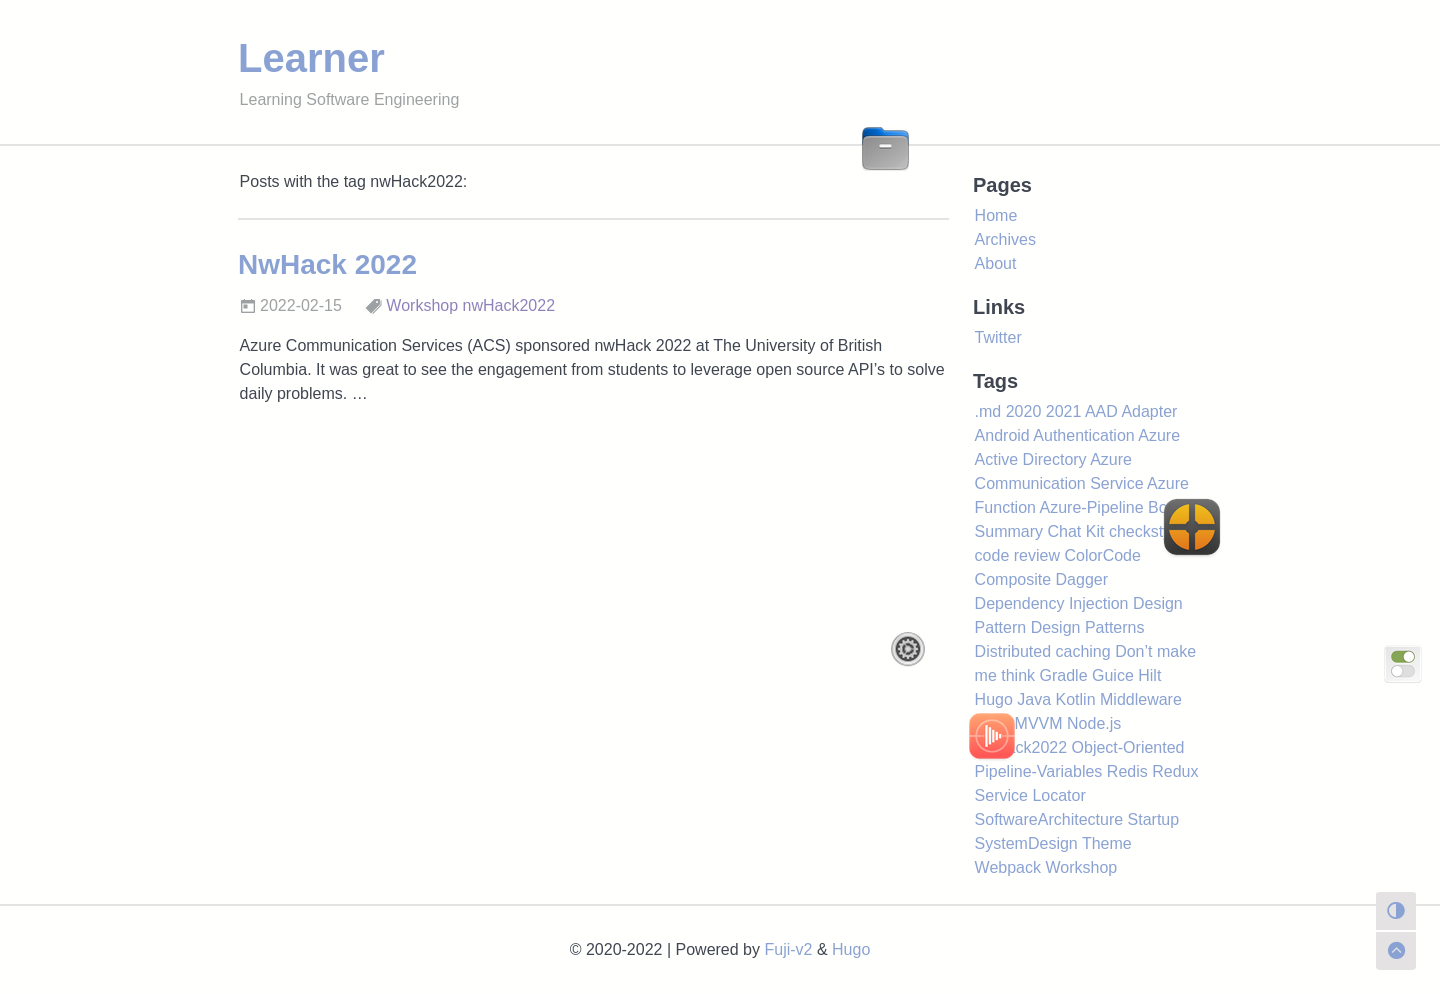  Describe the element at coordinates (1403, 664) in the screenshot. I see `open system settings or preferences` at that location.